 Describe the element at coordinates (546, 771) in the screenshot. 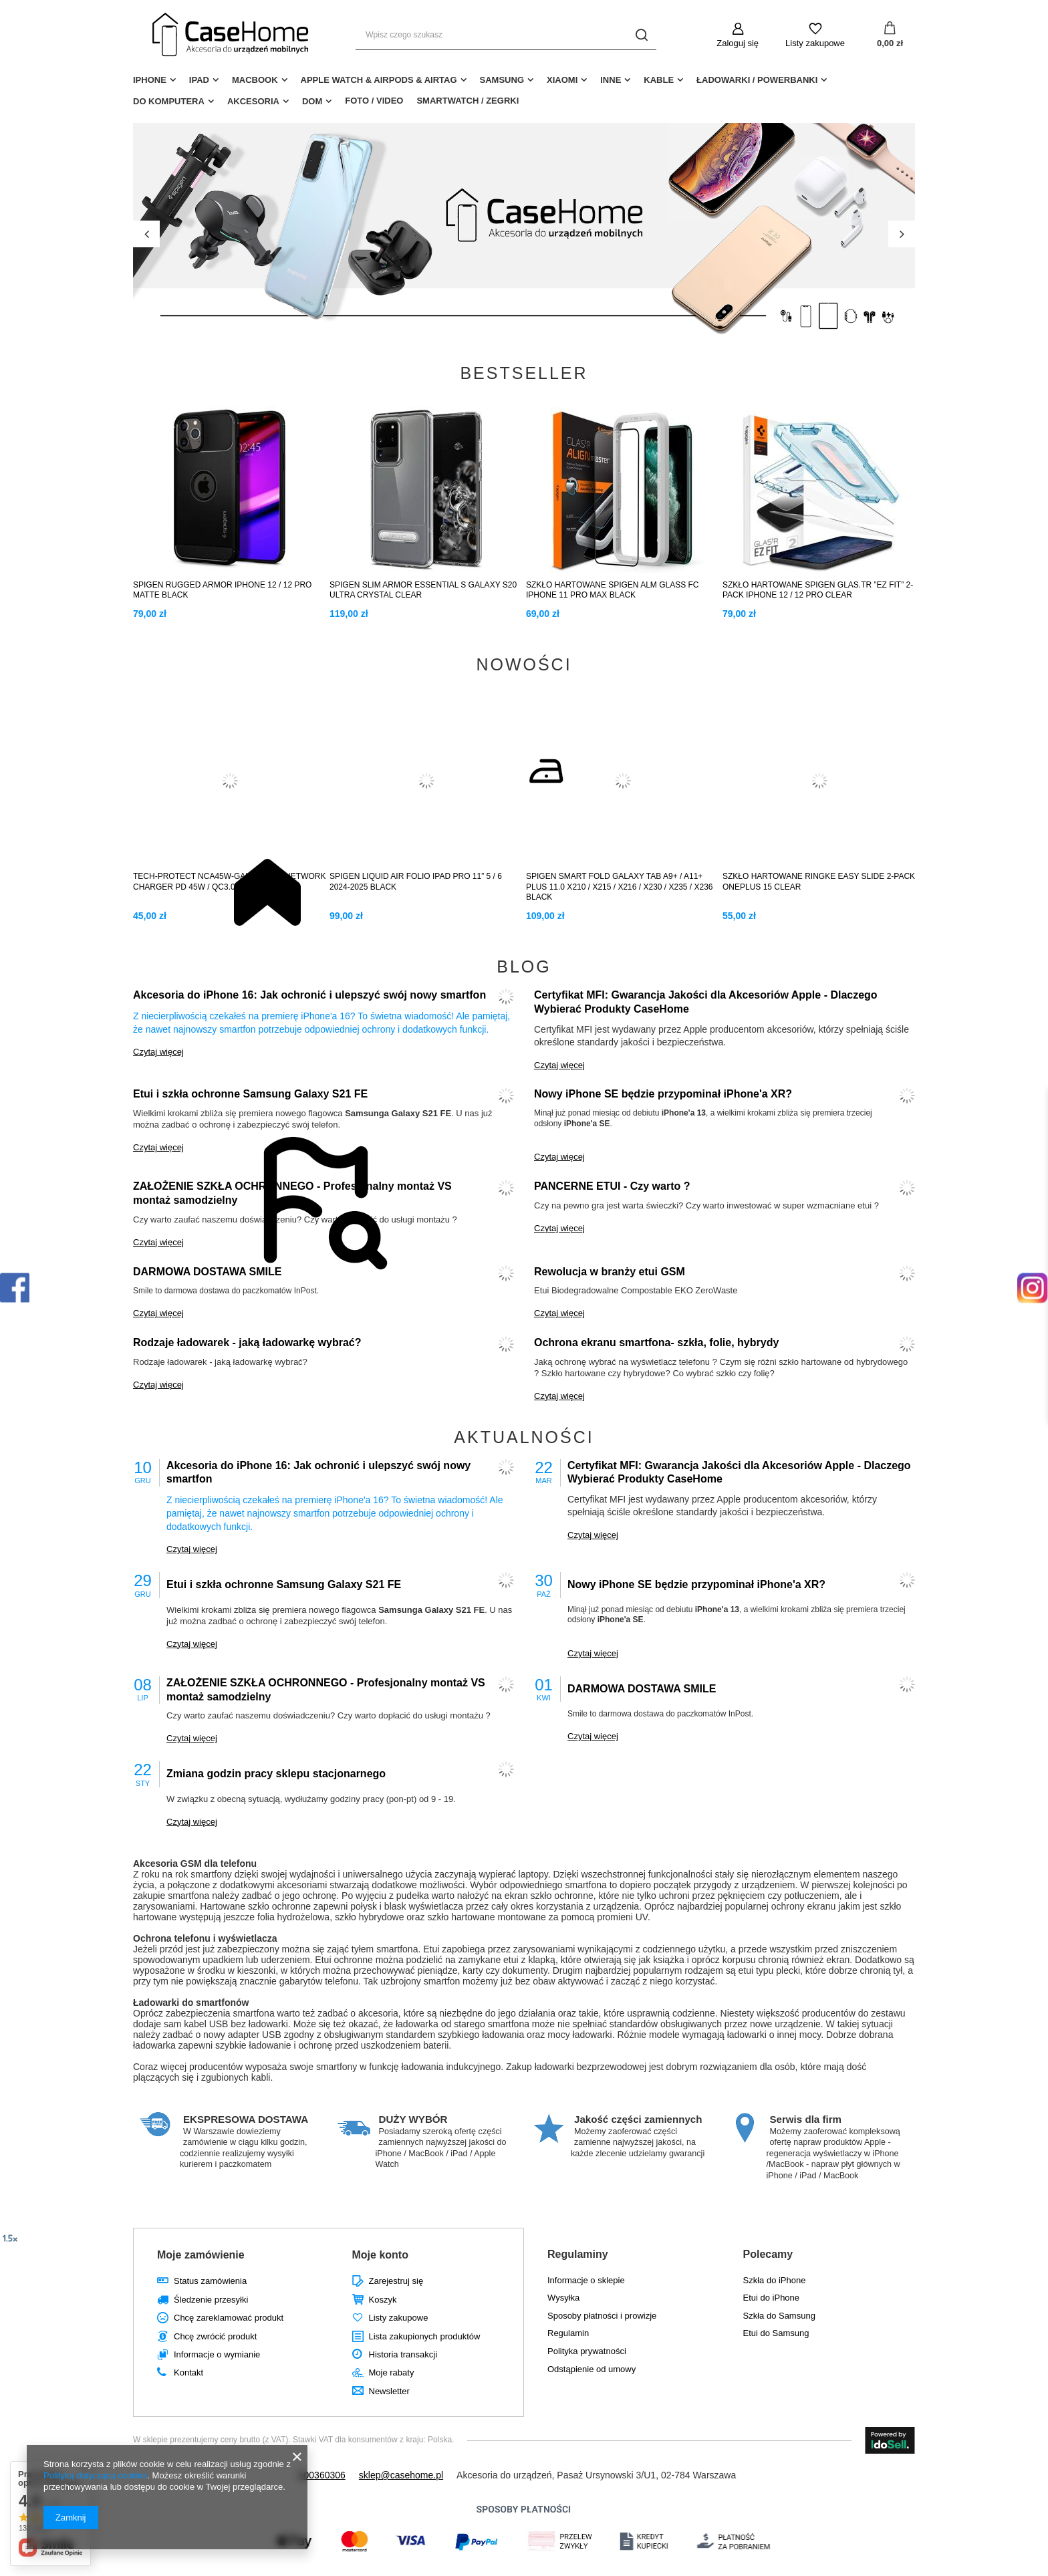

I see `iron clothing or fabric care` at that location.